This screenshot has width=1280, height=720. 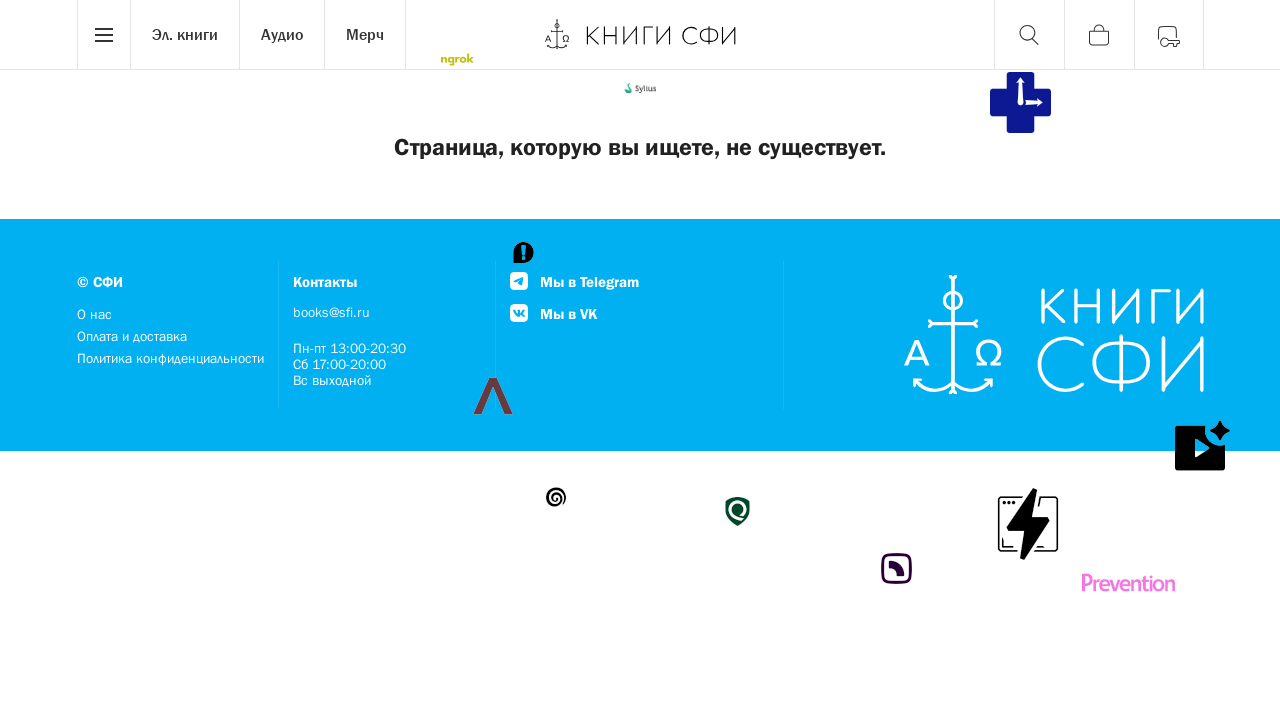 I want to click on open spectrum app, so click(x=896, y=568).